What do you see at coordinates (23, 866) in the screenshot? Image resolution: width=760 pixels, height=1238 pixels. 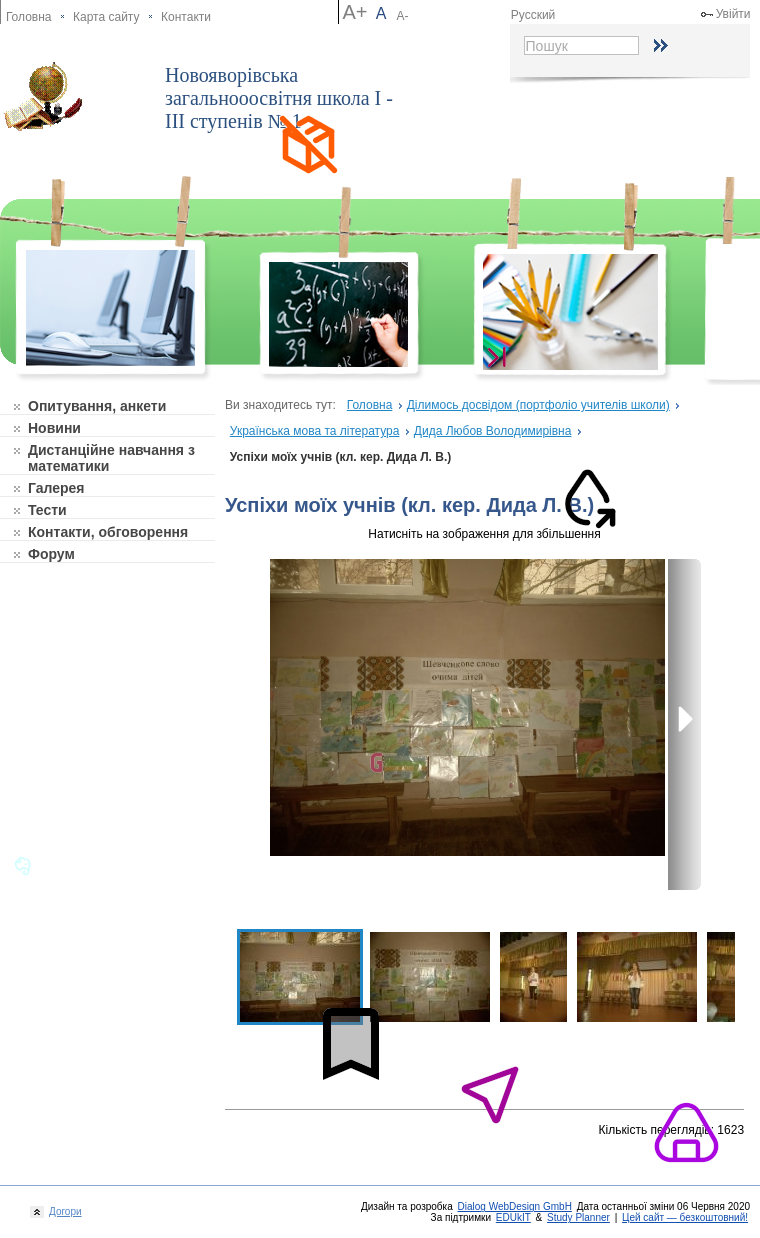 I see `open evernote app` at bounding box center [23, 866].